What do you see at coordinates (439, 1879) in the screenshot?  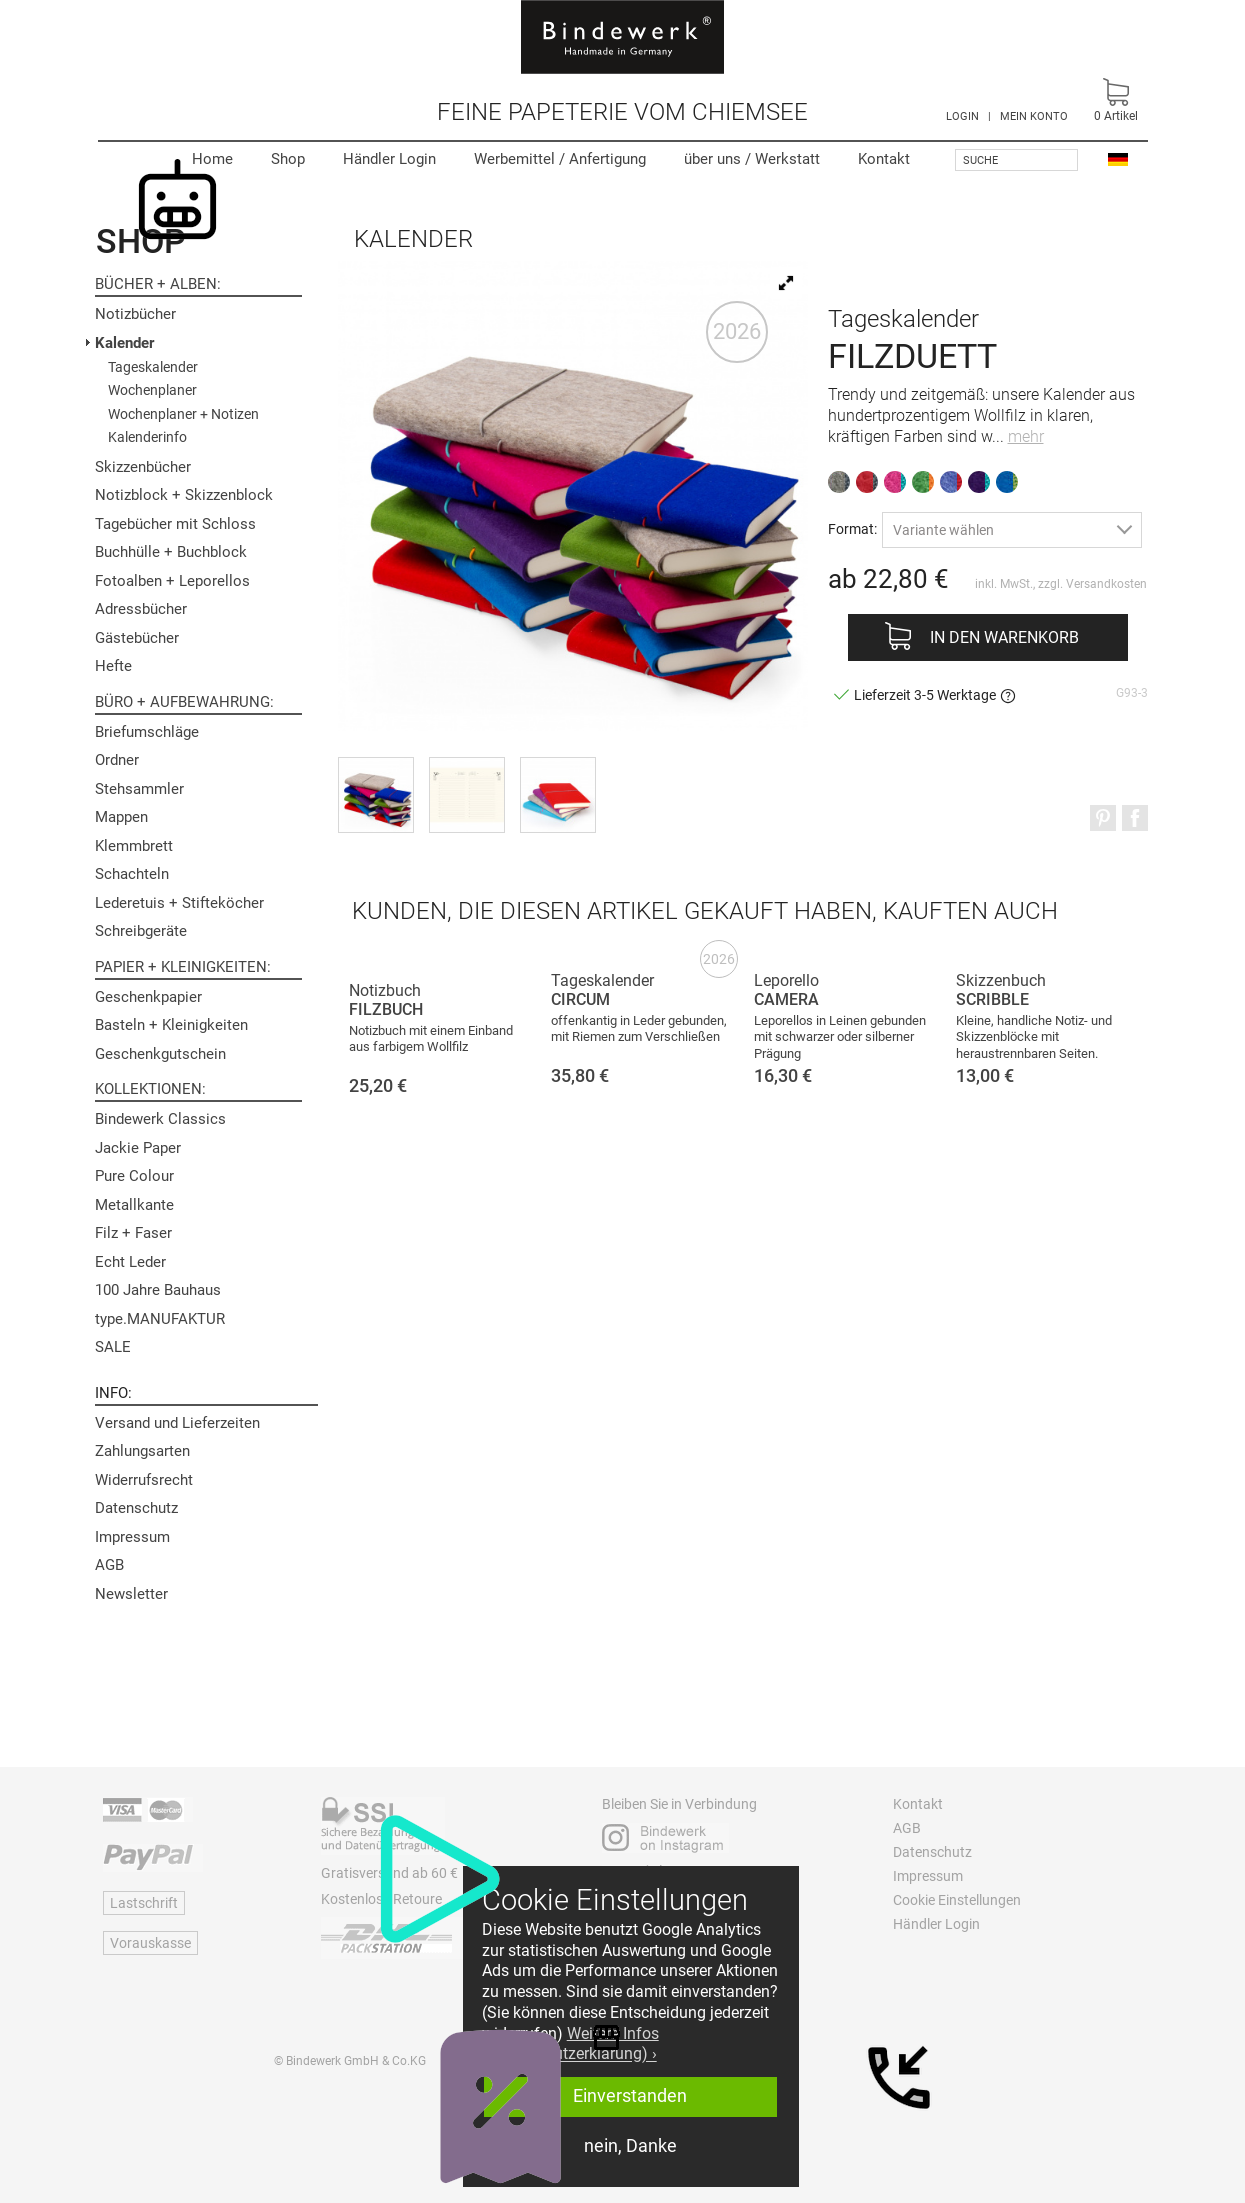 I see `play media or video content` at bounding box center [439, 1879].